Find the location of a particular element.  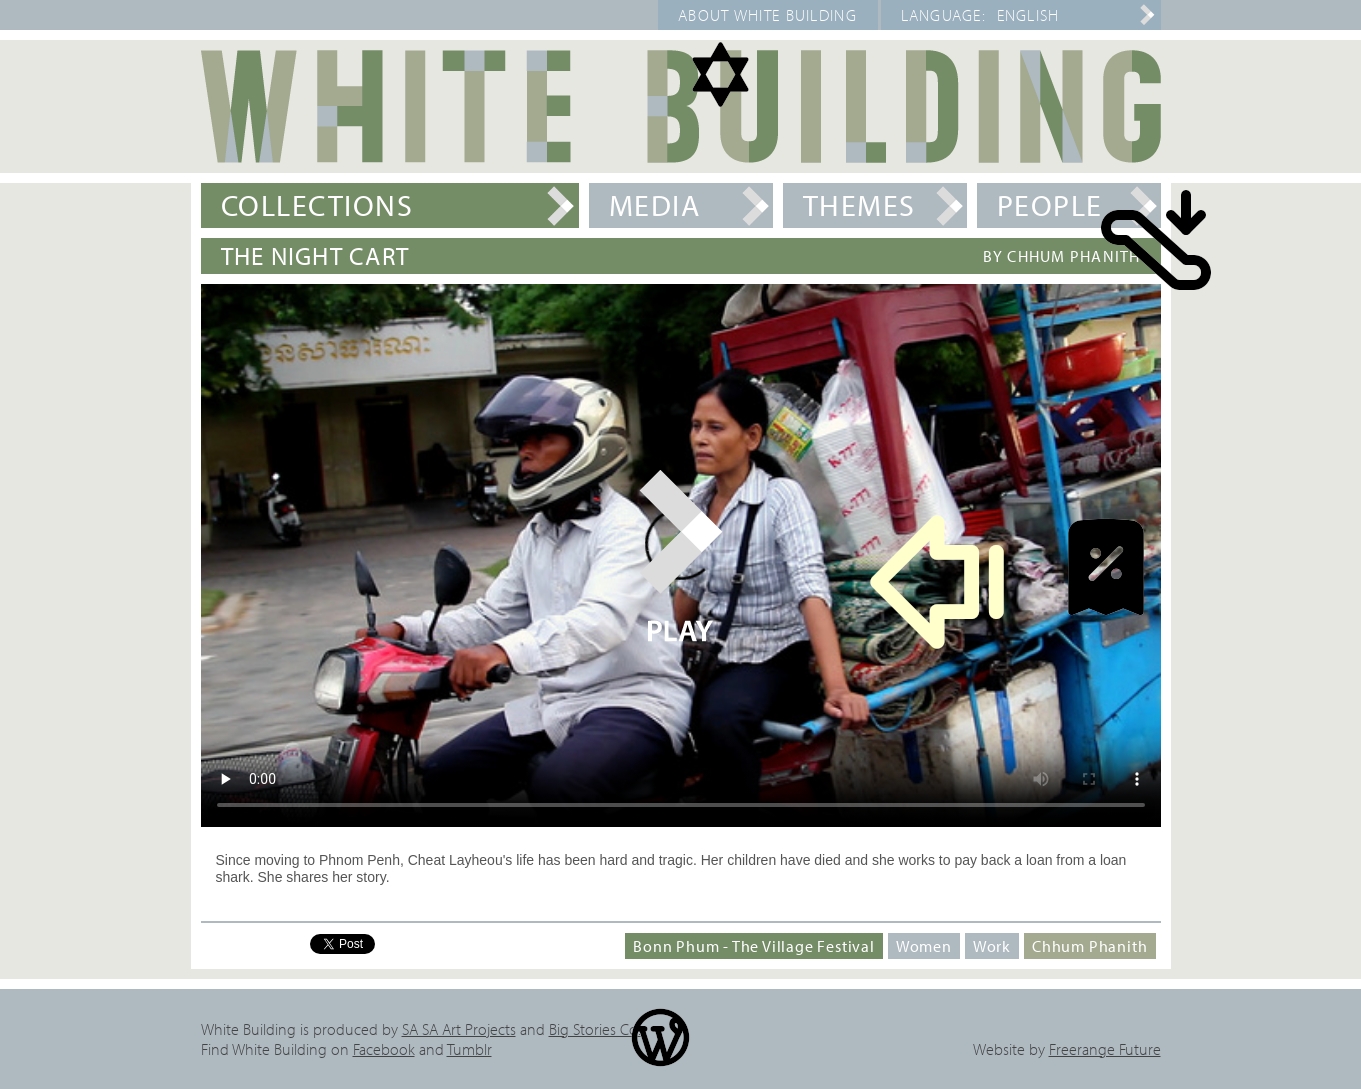

go back to the previous screen is located at coordinates (942, 582).